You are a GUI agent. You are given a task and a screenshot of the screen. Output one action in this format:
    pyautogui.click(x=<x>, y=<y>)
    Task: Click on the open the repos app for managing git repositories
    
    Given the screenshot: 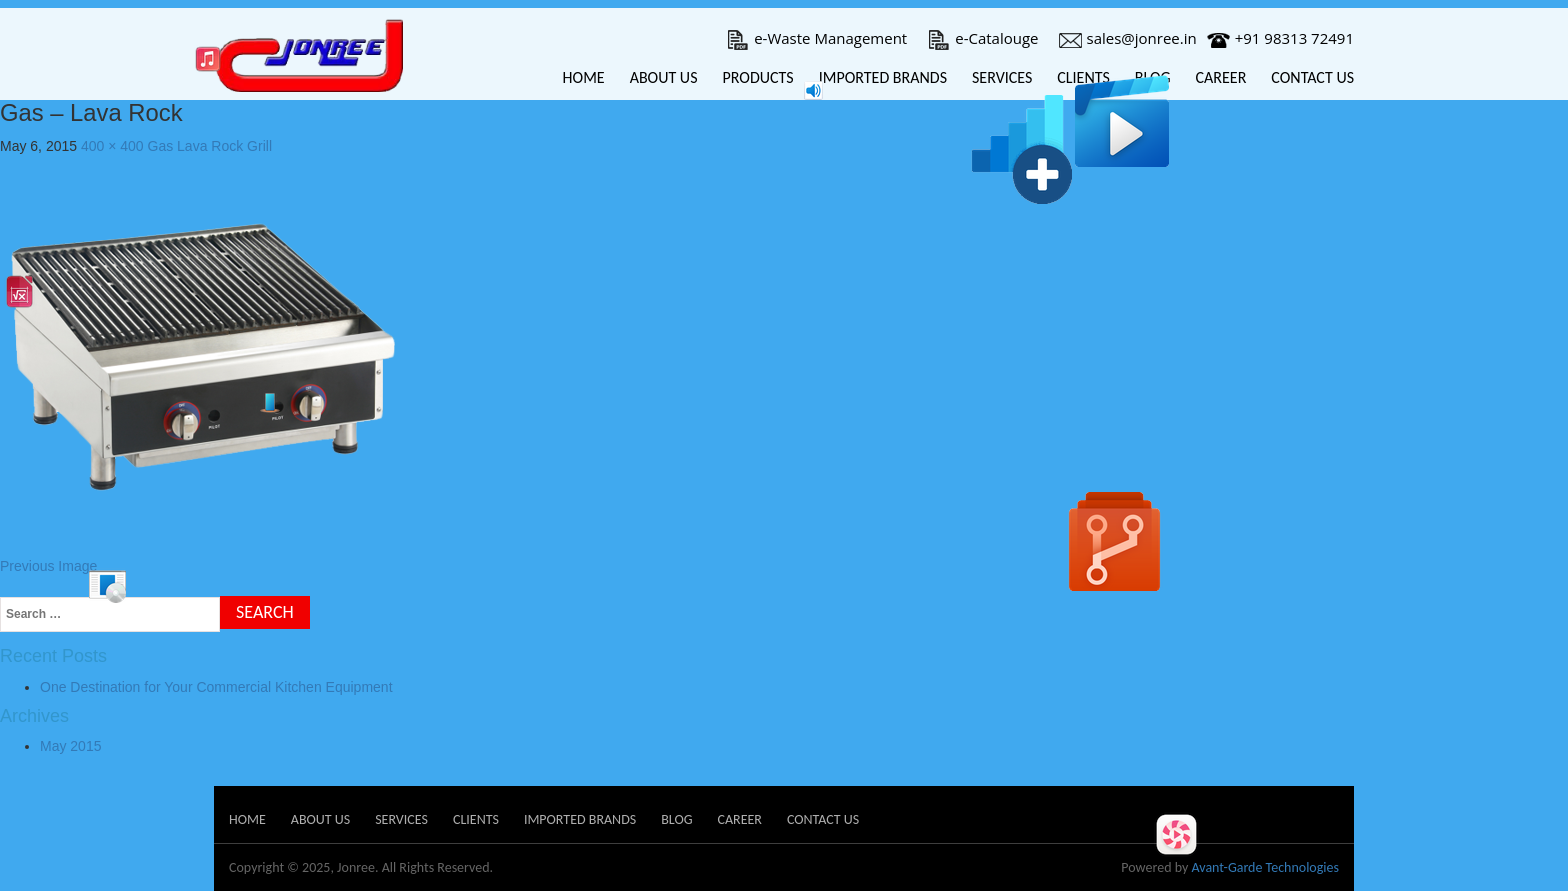 What is the action you would take?
    pyautogui.click(x=1114, y=541)
    